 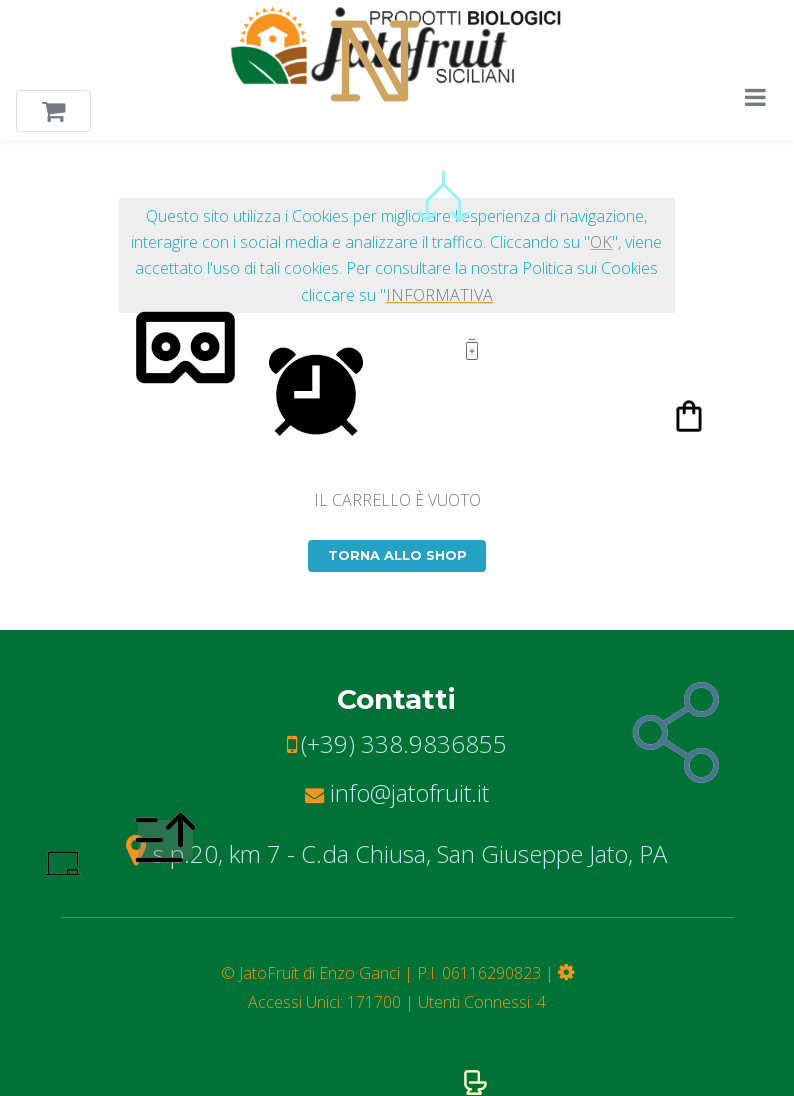 I want to click on open Notion app, so click(x=375, y=61).